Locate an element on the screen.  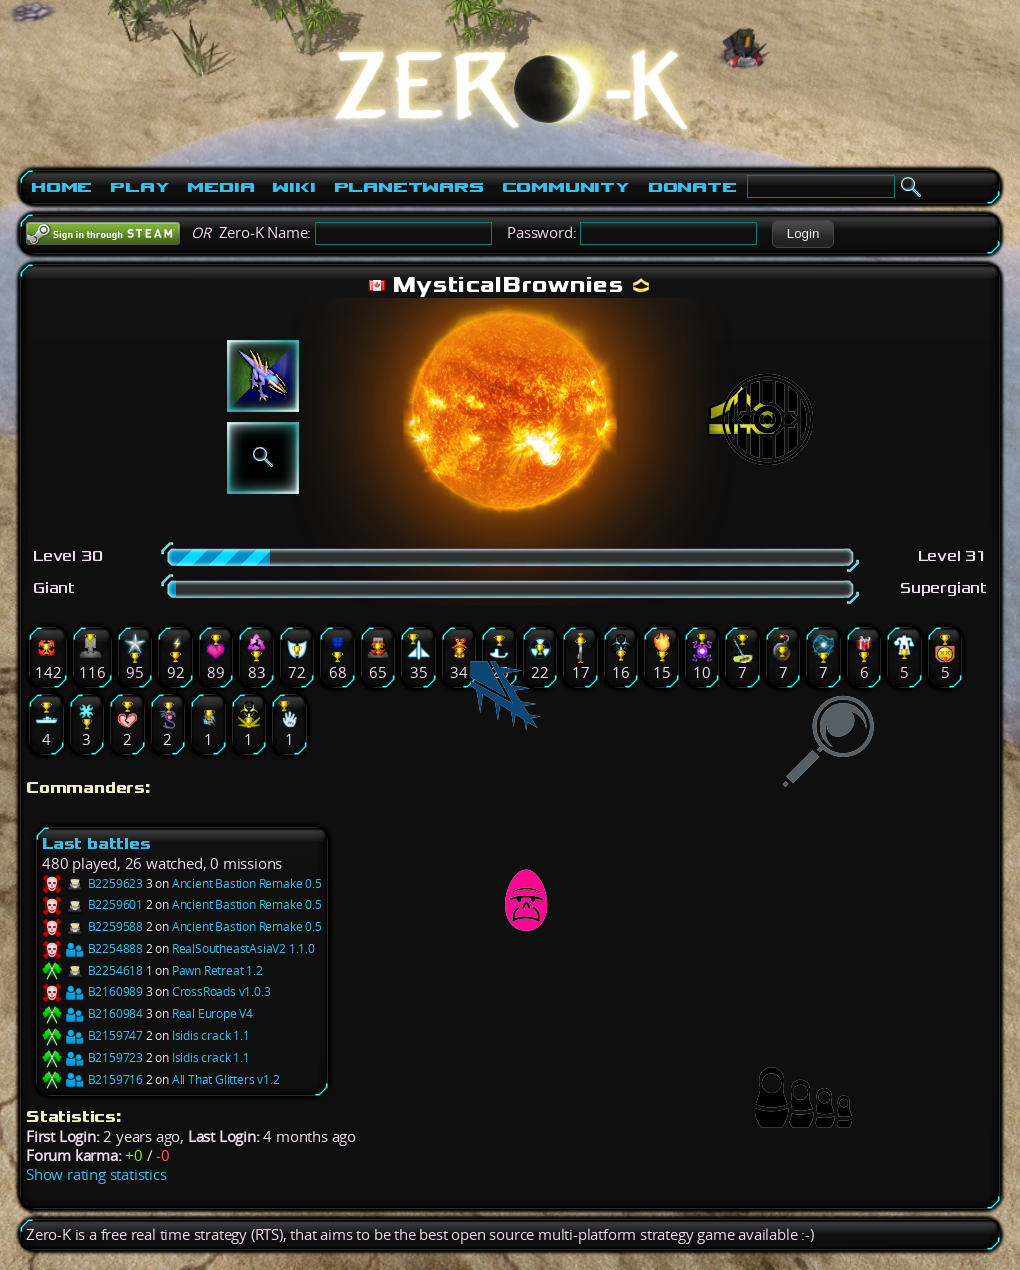
pig character or avatar in a game is located at coordinates (527, 900).